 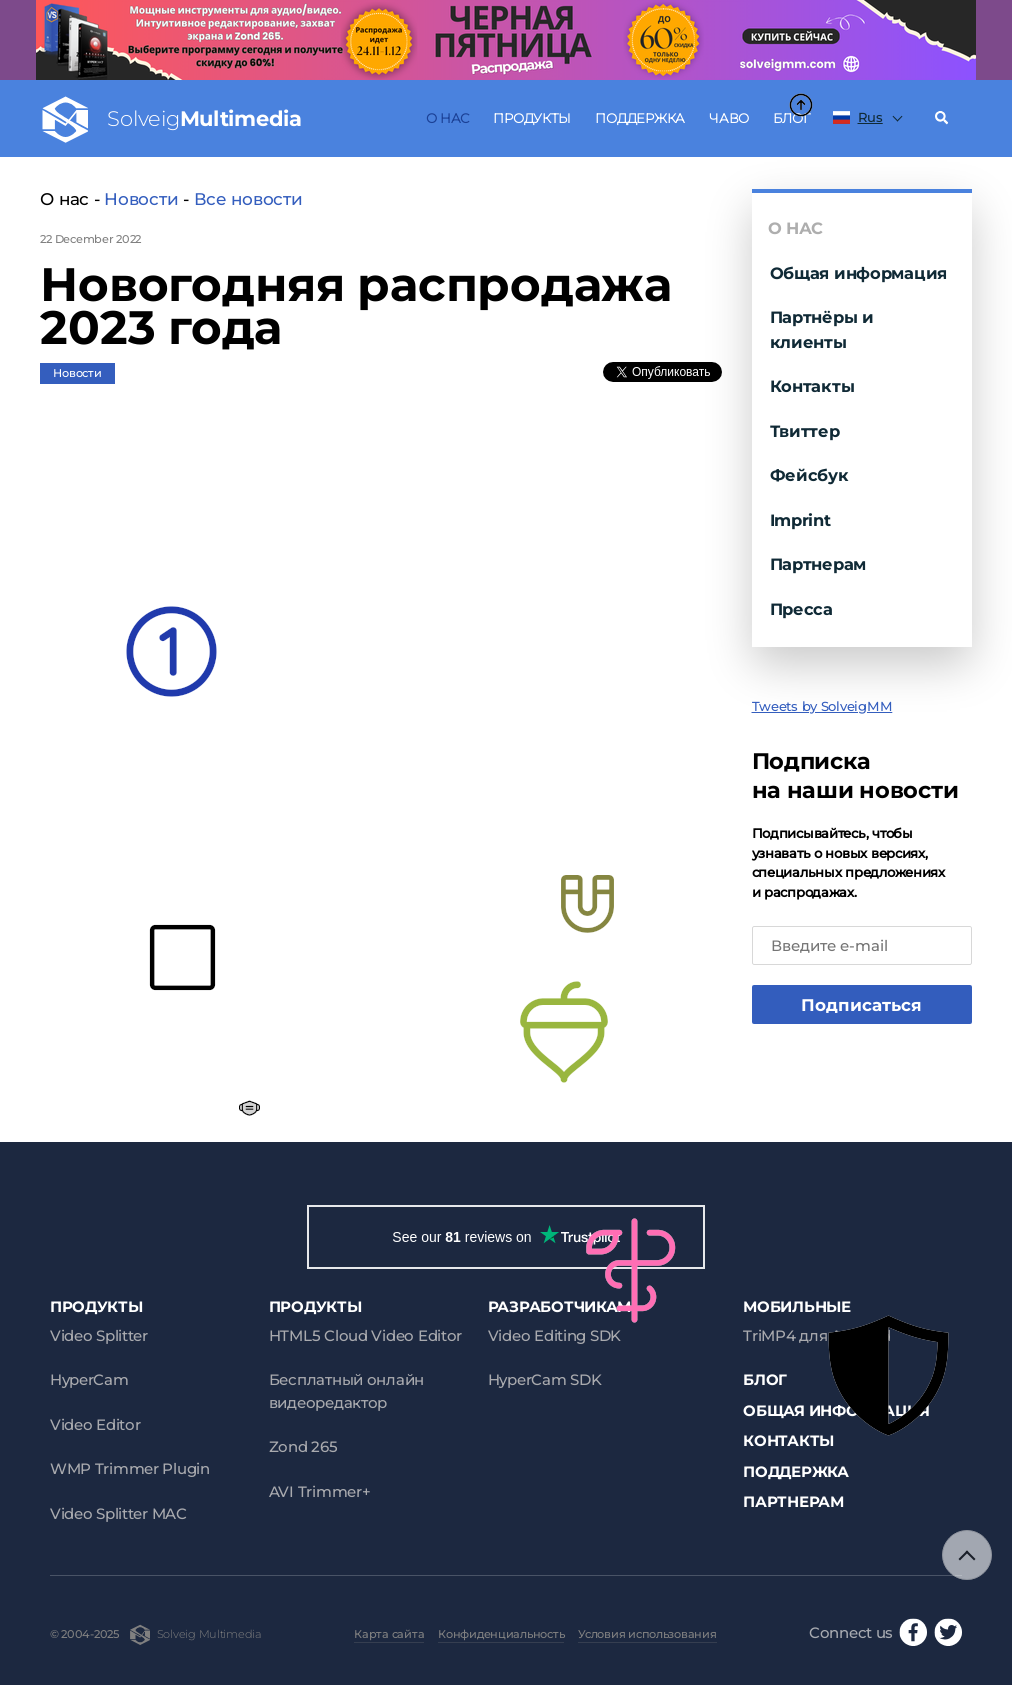 What do you see at coordinates (888, 1375) in the screenshot?
I see `partial security or protection enabled` at bounding box center [888, 1375].